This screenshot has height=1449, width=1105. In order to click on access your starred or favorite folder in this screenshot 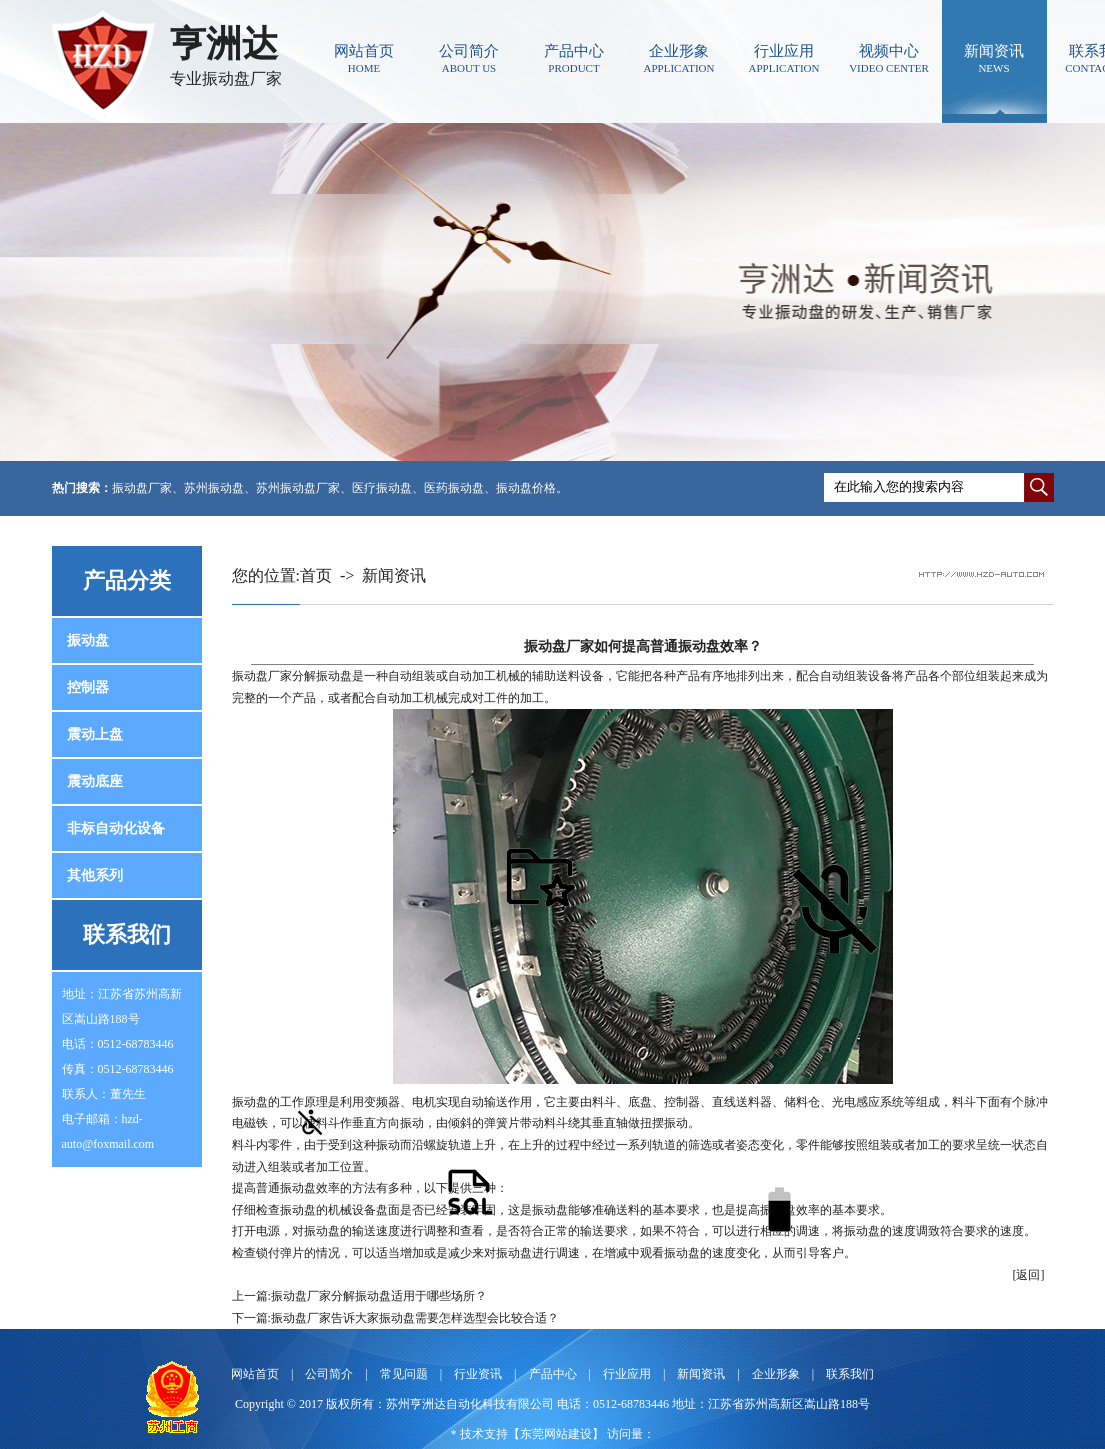, I will do `click(539, 876)`.